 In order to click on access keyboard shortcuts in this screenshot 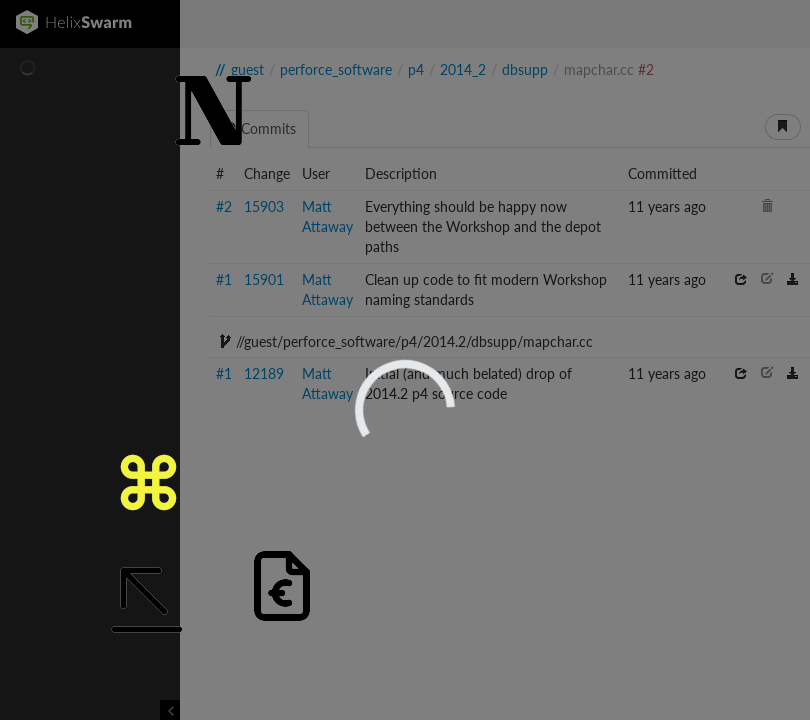, I will do `click(148, 482)`.